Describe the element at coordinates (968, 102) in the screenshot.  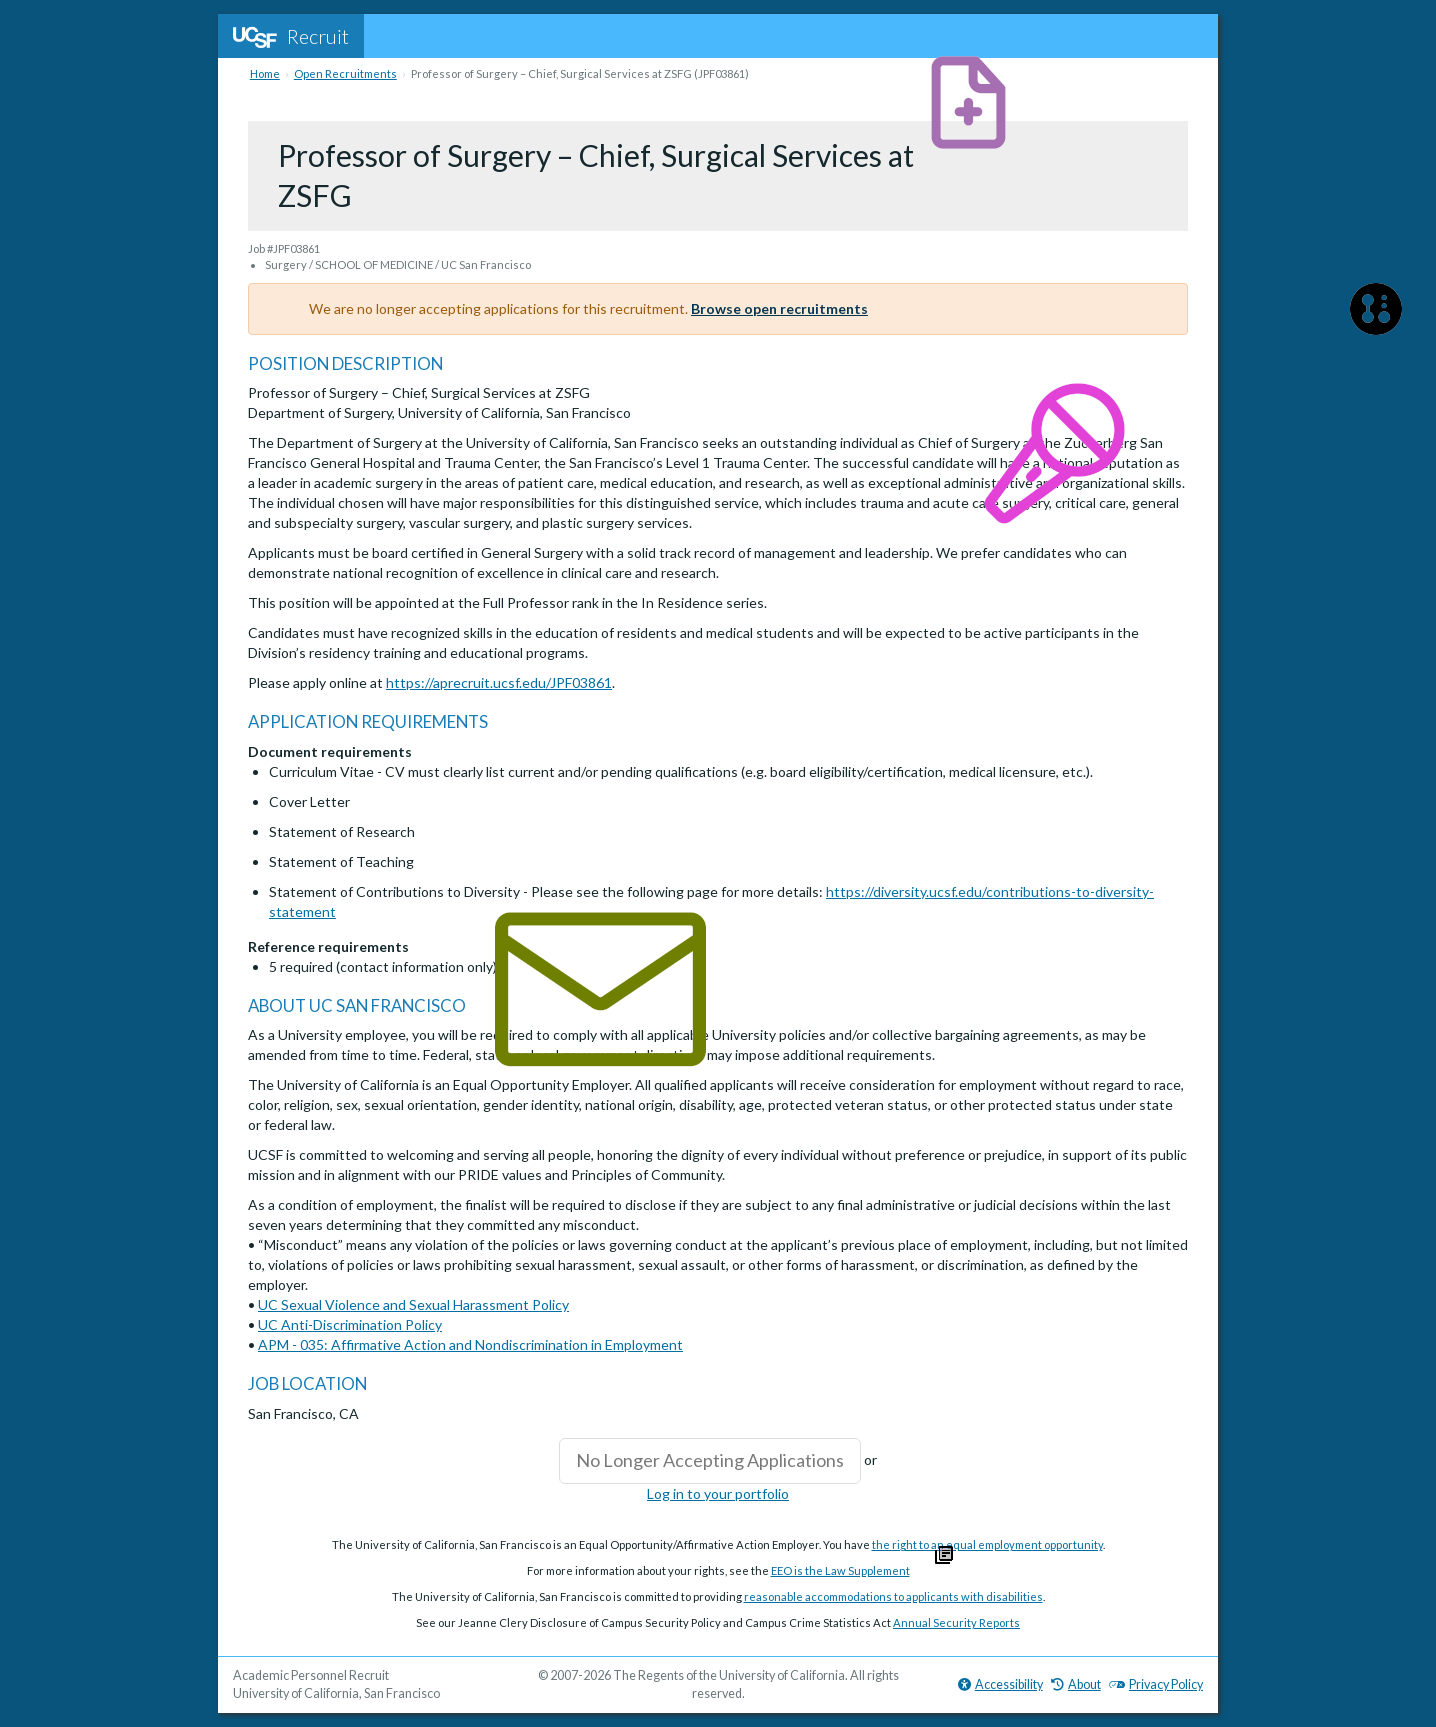
I see `create a new file` at that location.